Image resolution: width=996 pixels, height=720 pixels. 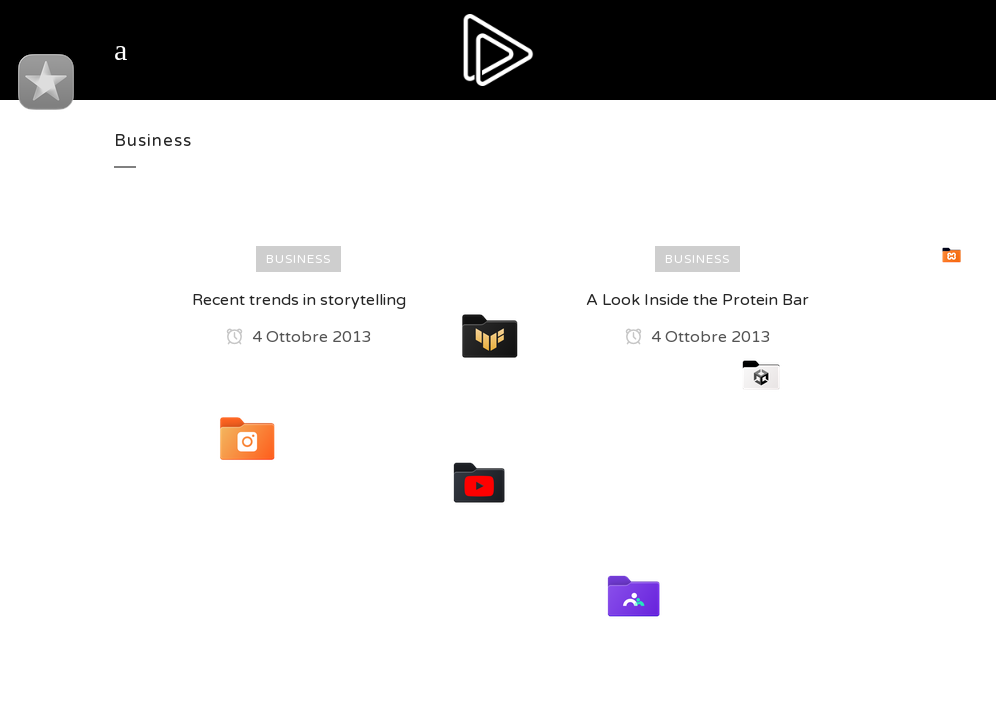 What do you see at coordinates (761, 376) in the screenshot?
I see `open unity game engine project files` at bounding box center [761, 376].